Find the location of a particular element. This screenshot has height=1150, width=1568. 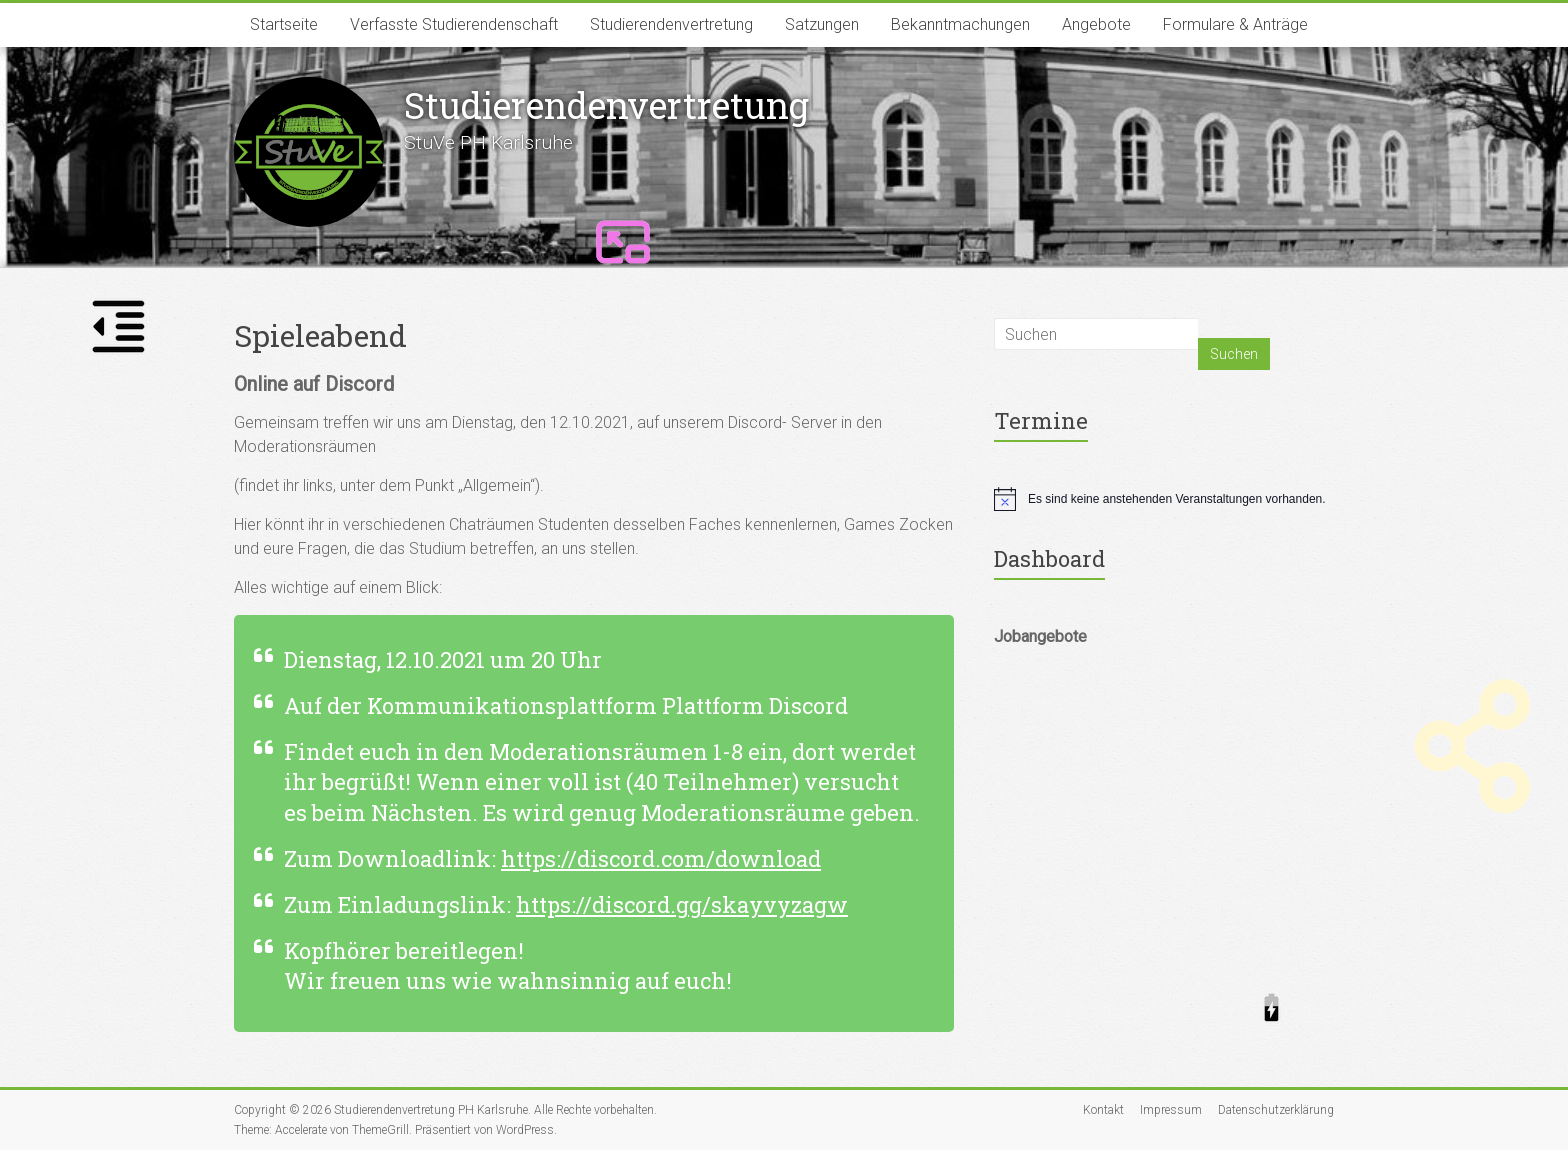

share content to social networks is located at coordinates (1477, 746).